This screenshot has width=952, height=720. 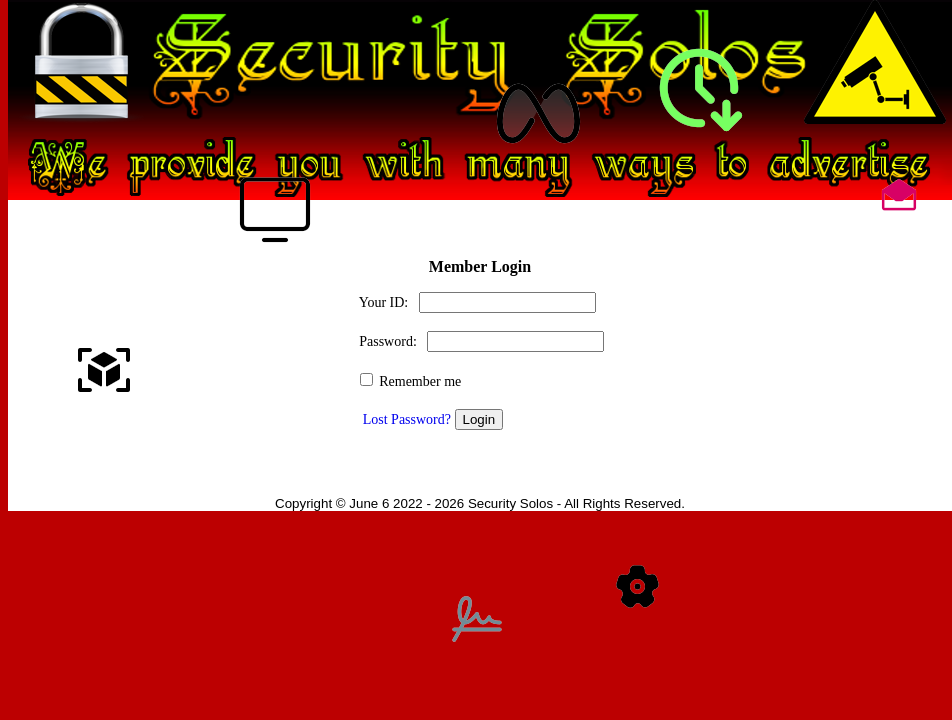 What do you see at coordinates (899, 196) in the screenshot?
I see `view an opened or read email` at bounding box center [899, 196].